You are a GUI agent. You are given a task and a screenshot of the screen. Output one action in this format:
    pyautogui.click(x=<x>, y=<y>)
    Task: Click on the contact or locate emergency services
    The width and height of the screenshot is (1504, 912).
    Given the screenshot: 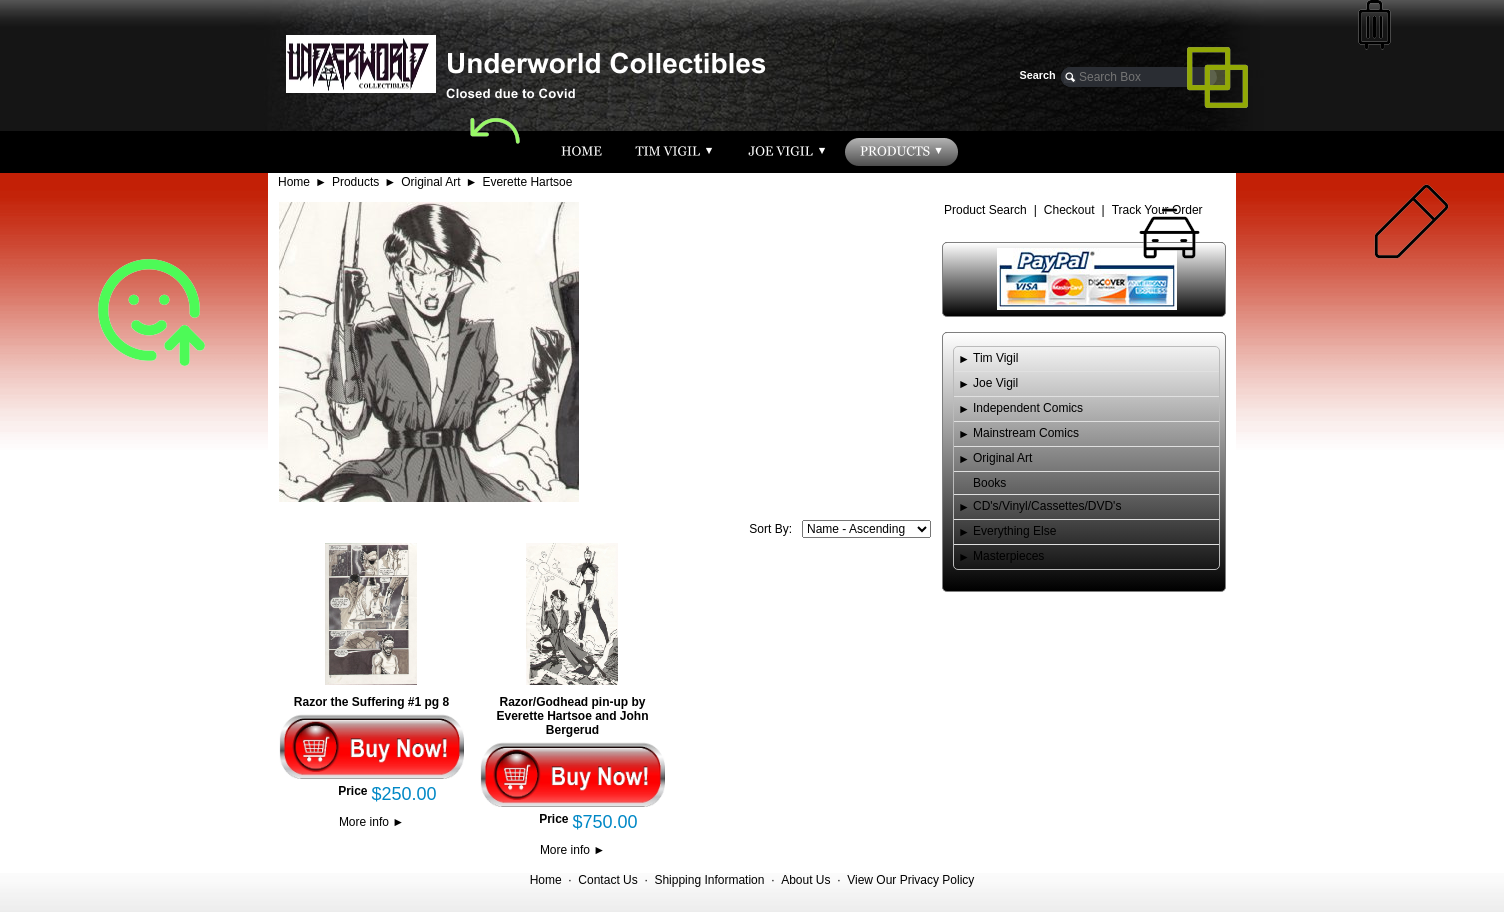 What is the action you would take?
    pyautogui.click(x=1169, y=236)
    